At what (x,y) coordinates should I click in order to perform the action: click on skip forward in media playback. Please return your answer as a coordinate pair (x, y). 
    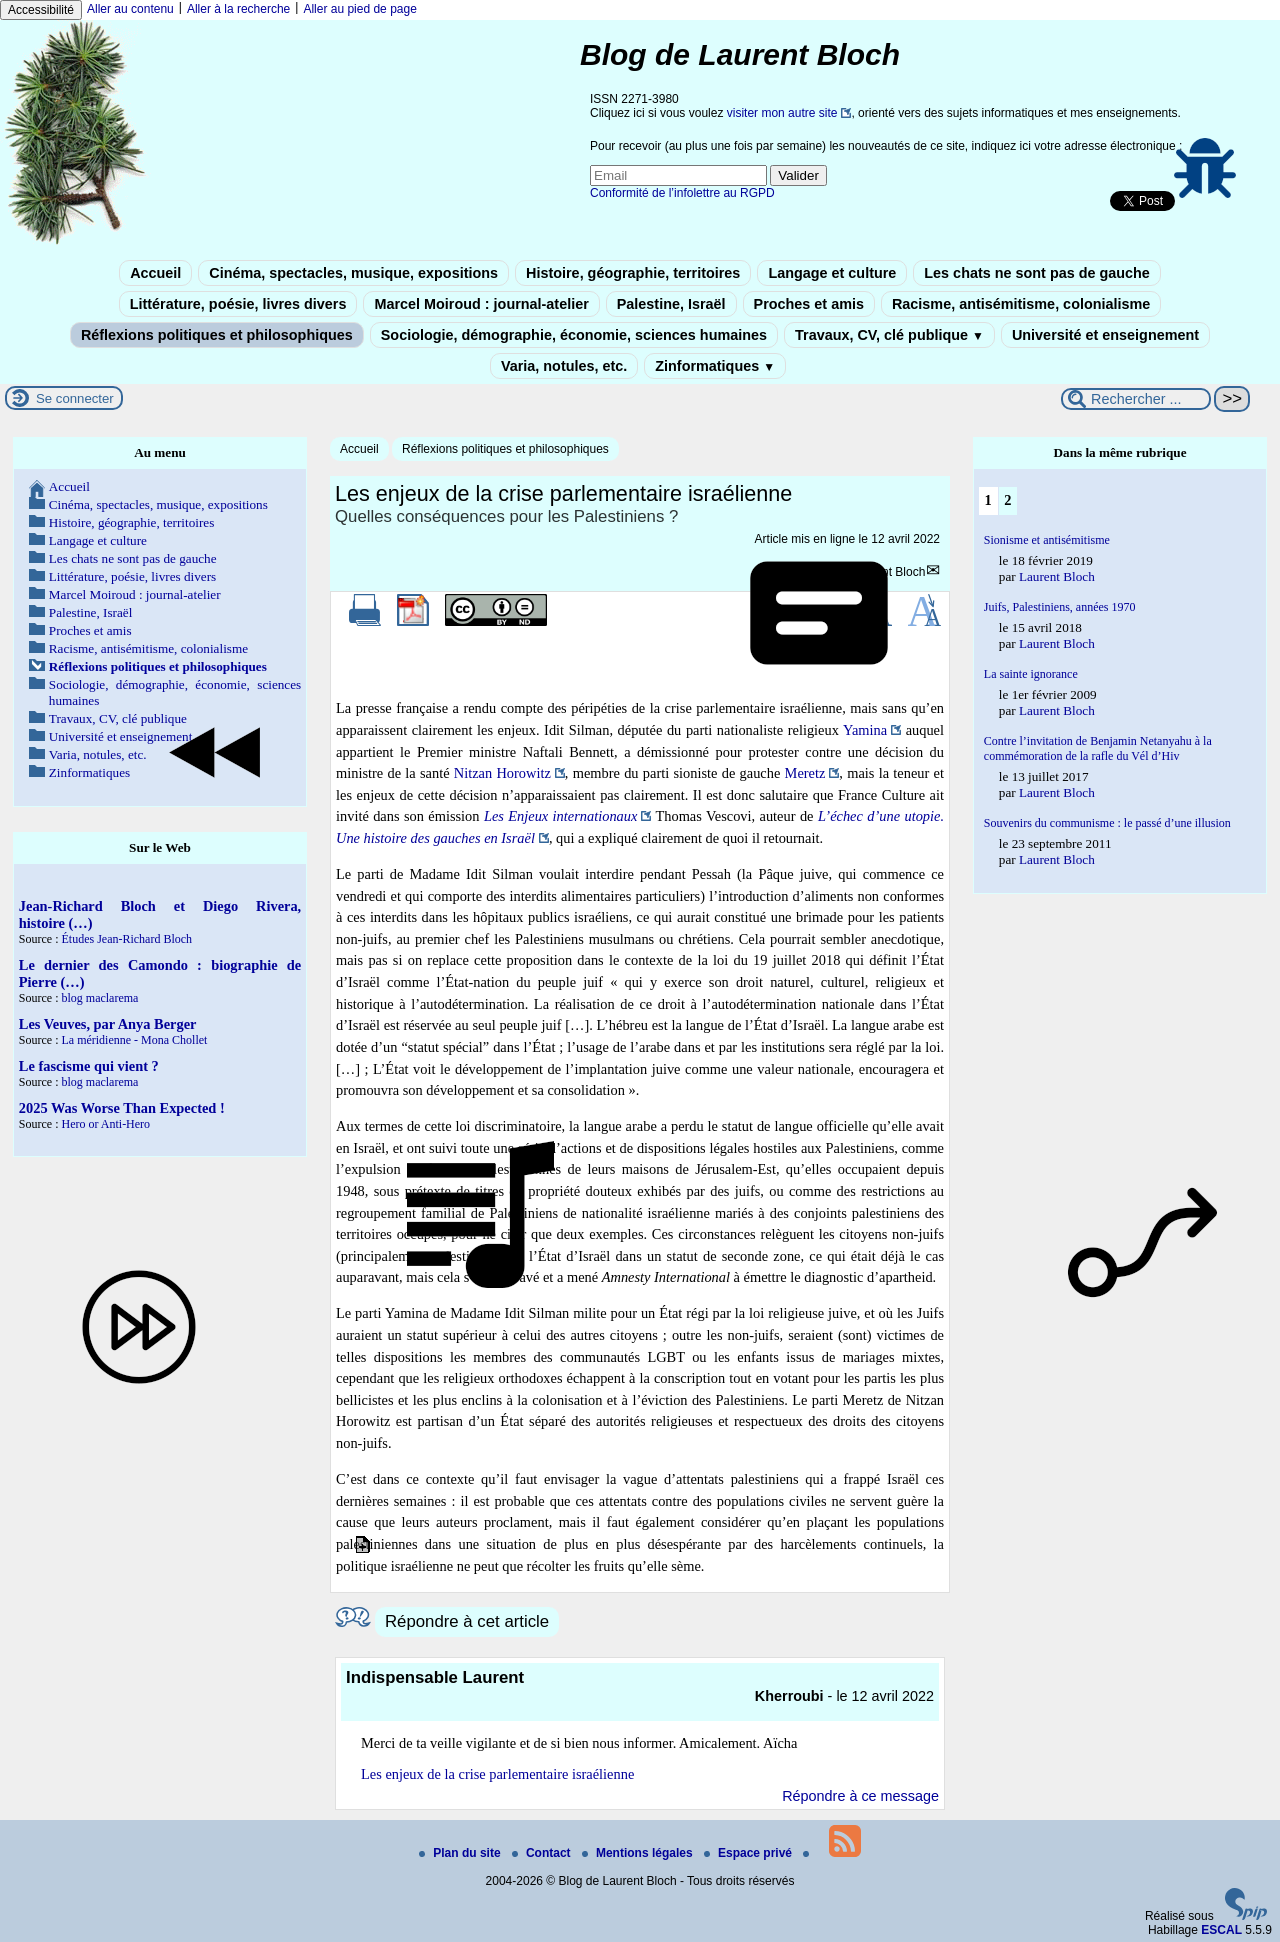
    Looking at the image, I should click on (139, 1327).